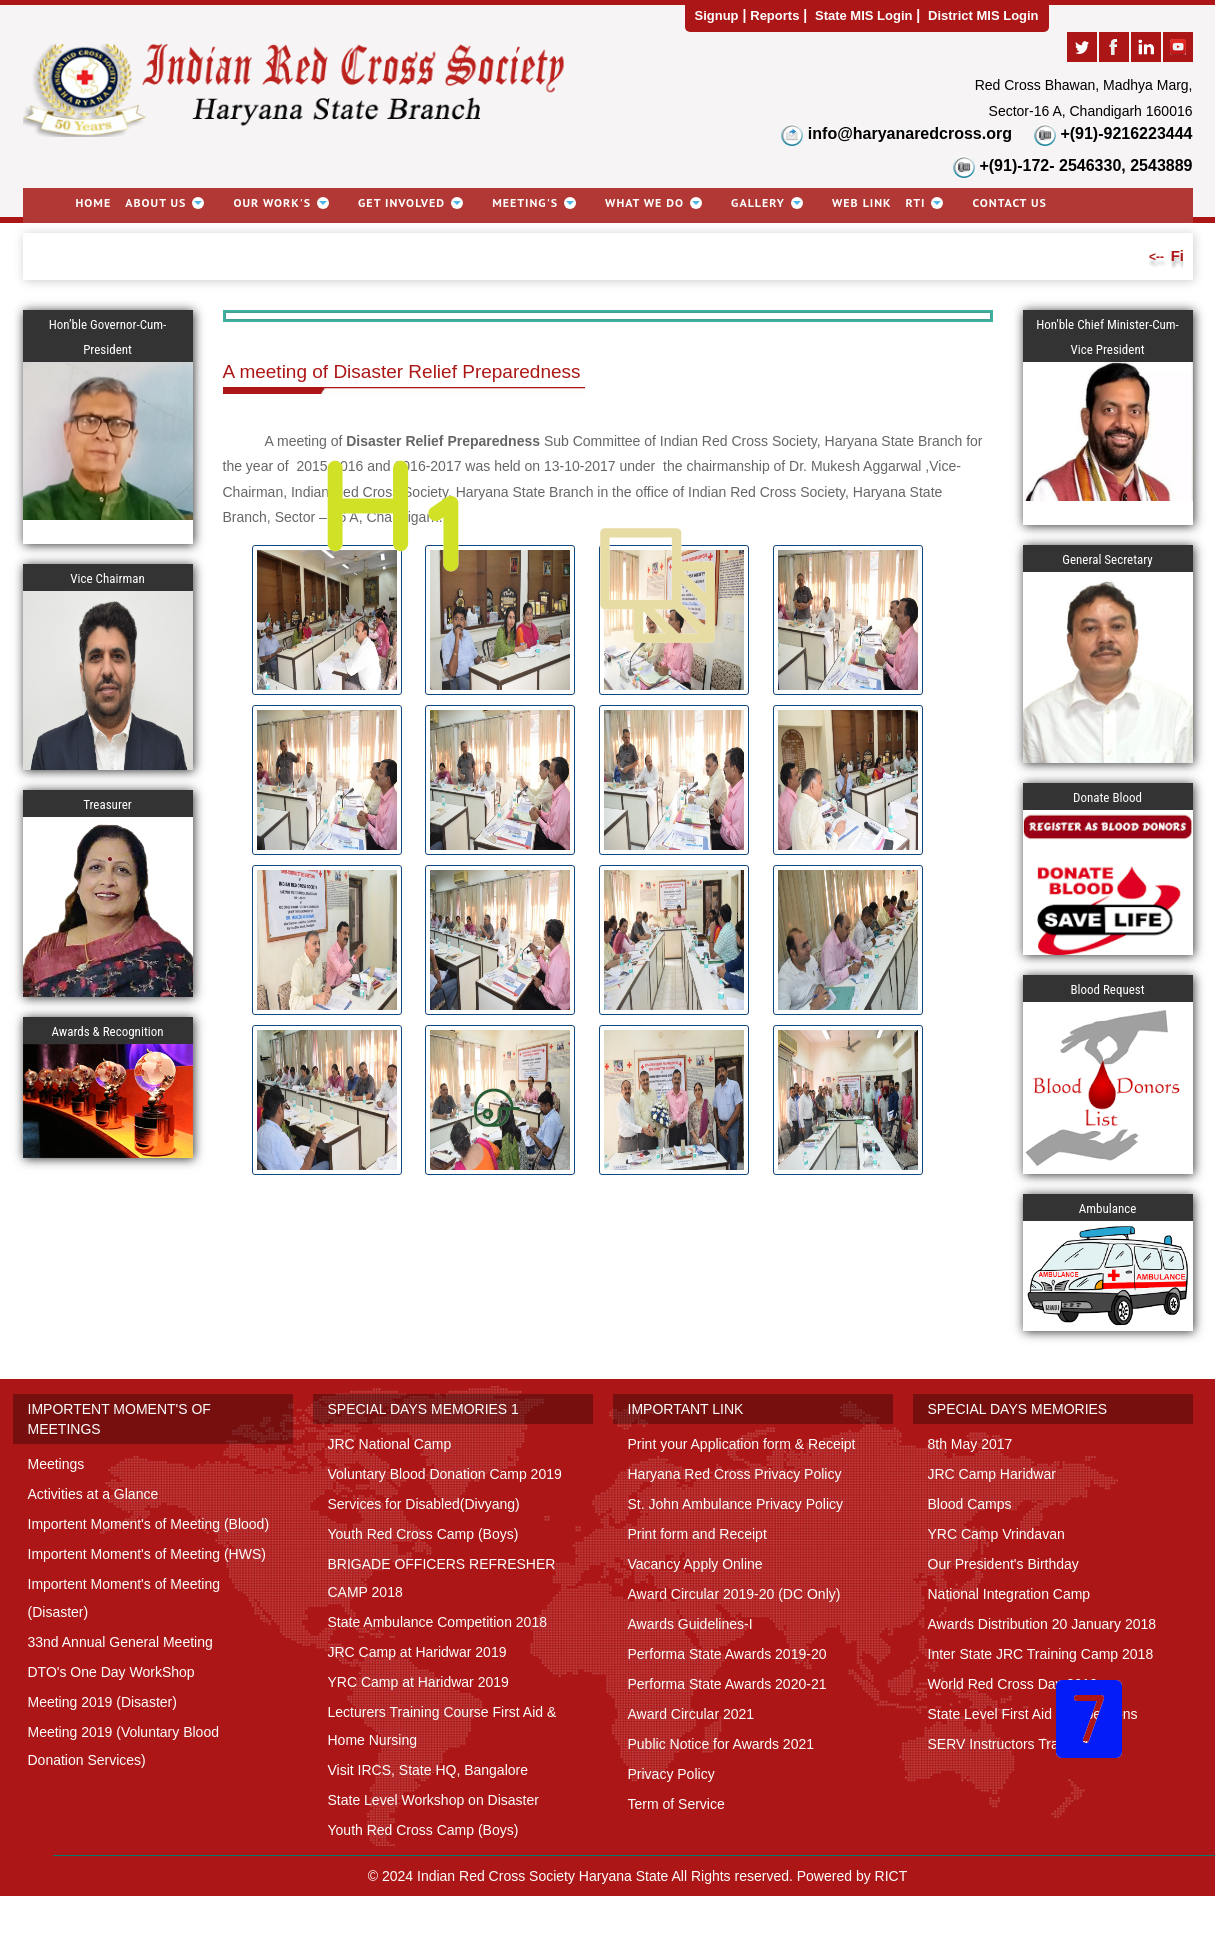  I want to click on subtract or remove a layer from selection, so click(657, 585).